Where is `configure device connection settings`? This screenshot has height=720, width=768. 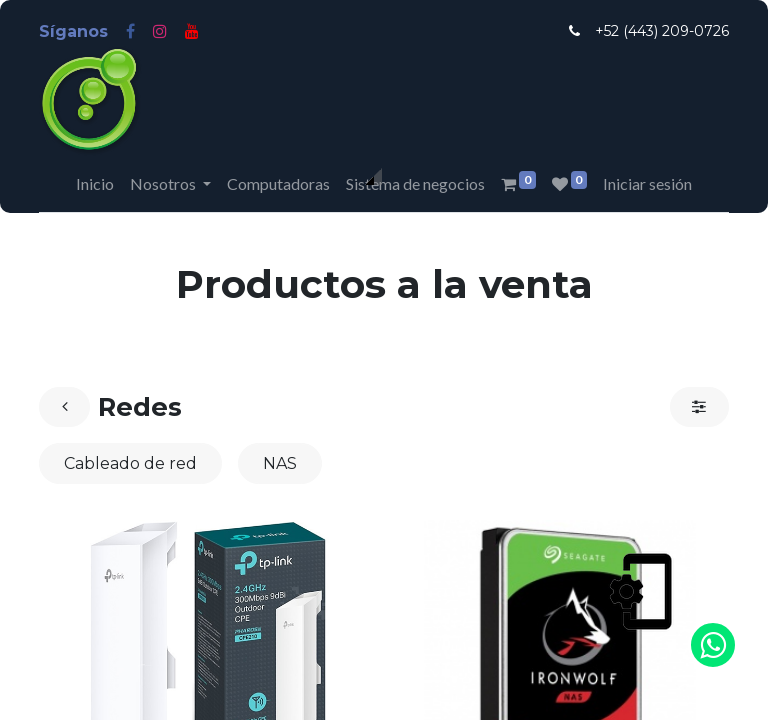
configure device connection settings is located at coordinates (640, 591).